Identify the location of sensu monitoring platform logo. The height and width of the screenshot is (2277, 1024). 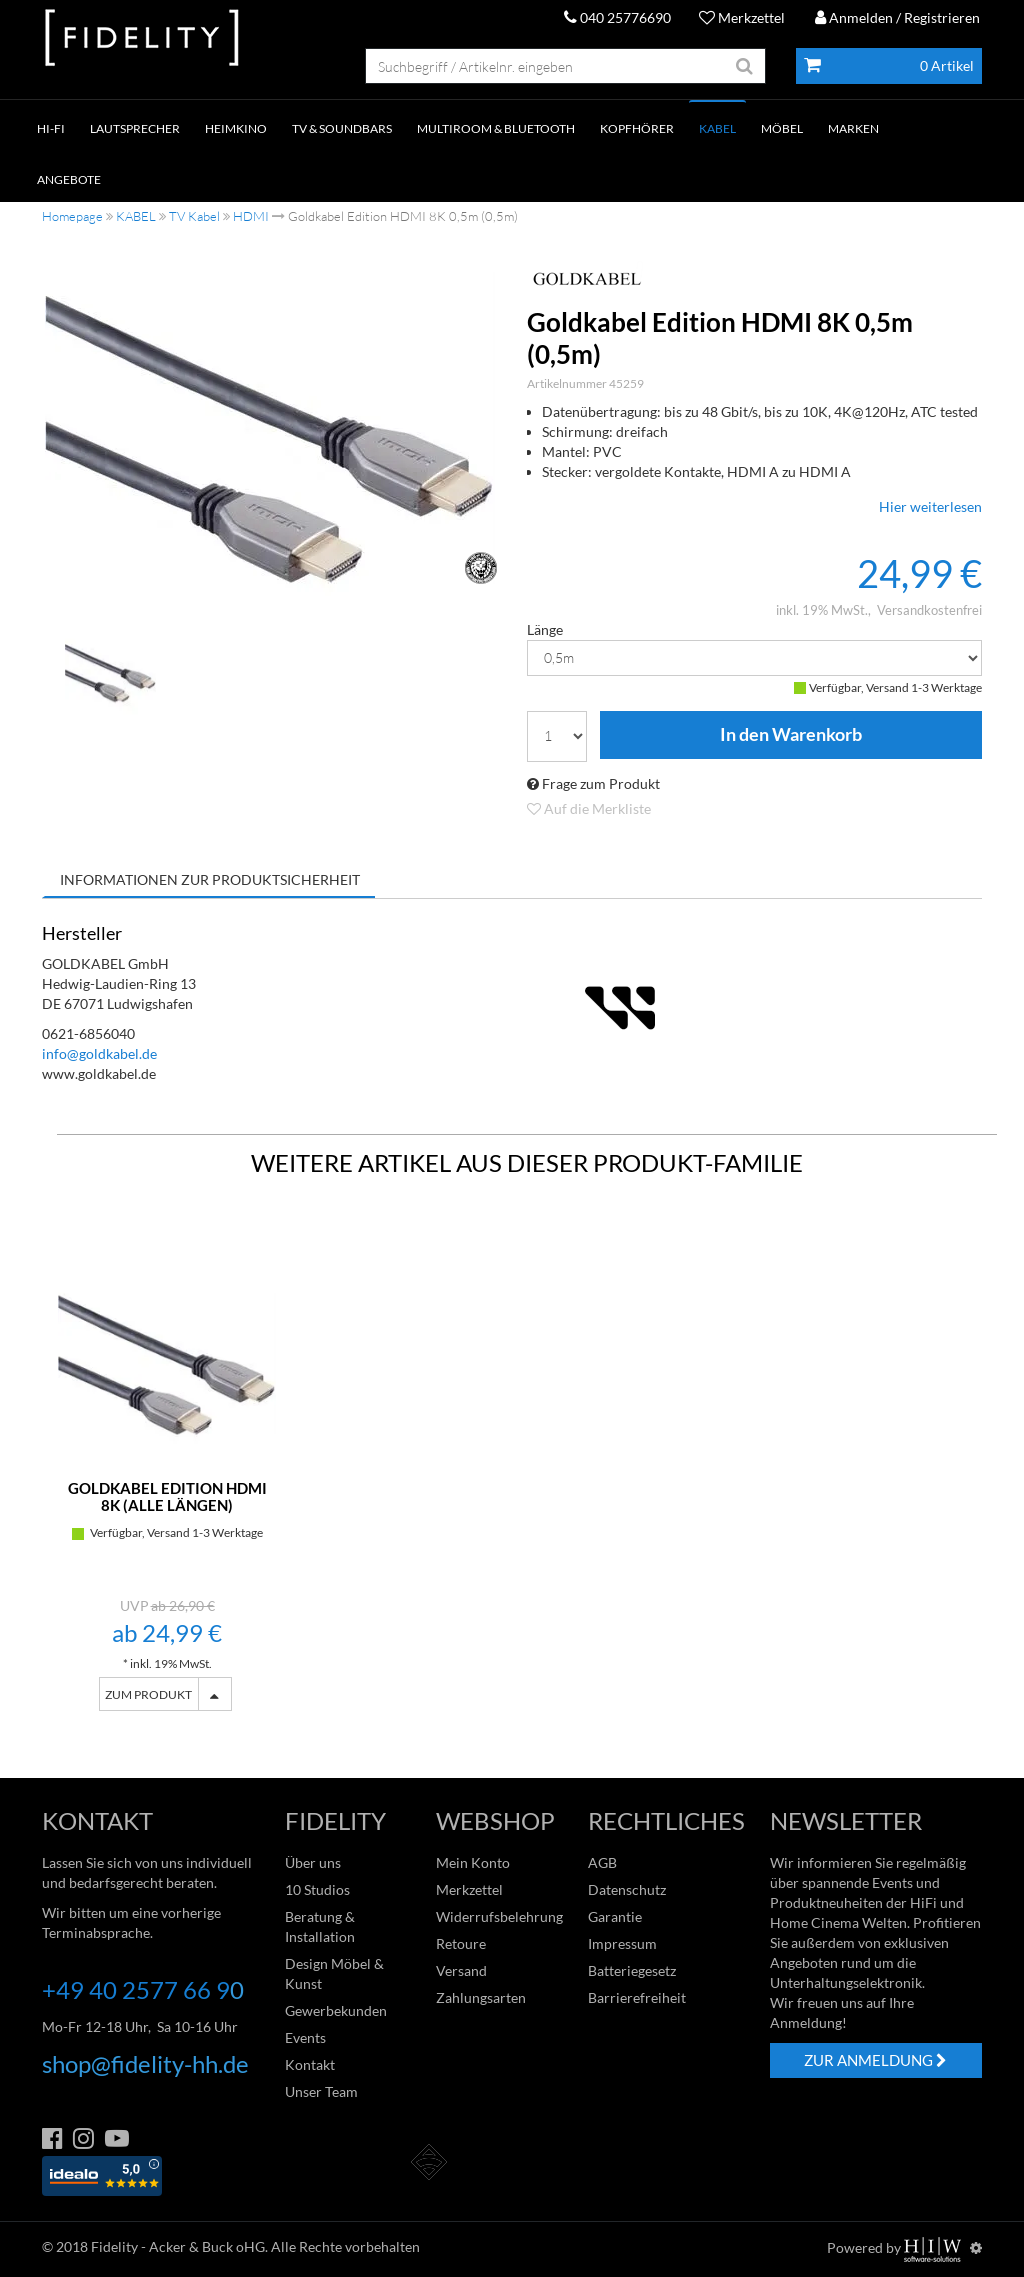
(429, 2162).